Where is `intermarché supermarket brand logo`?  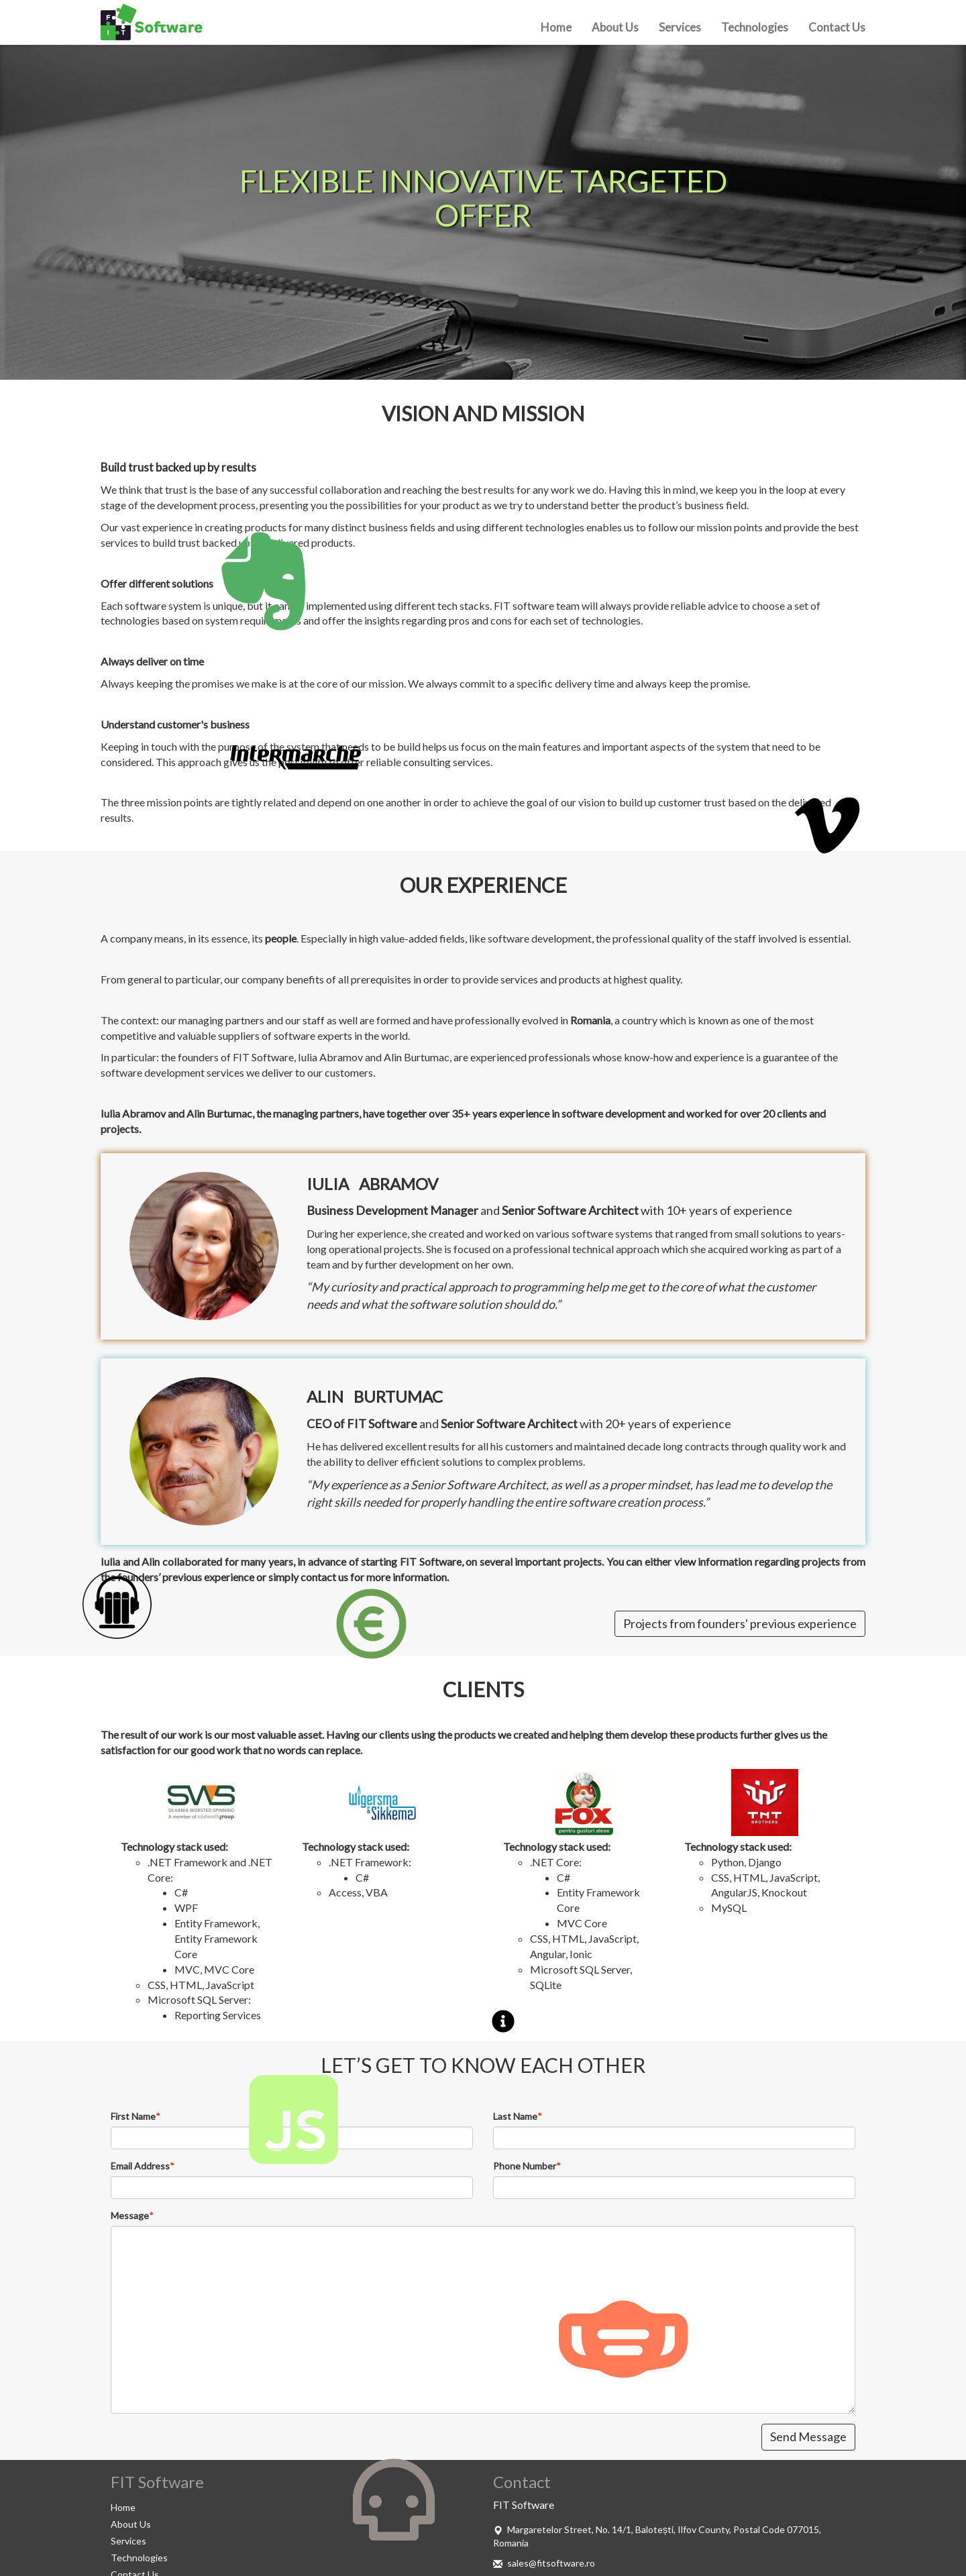 intermarché supermarket brand logo is located at coordinates (296, 757).